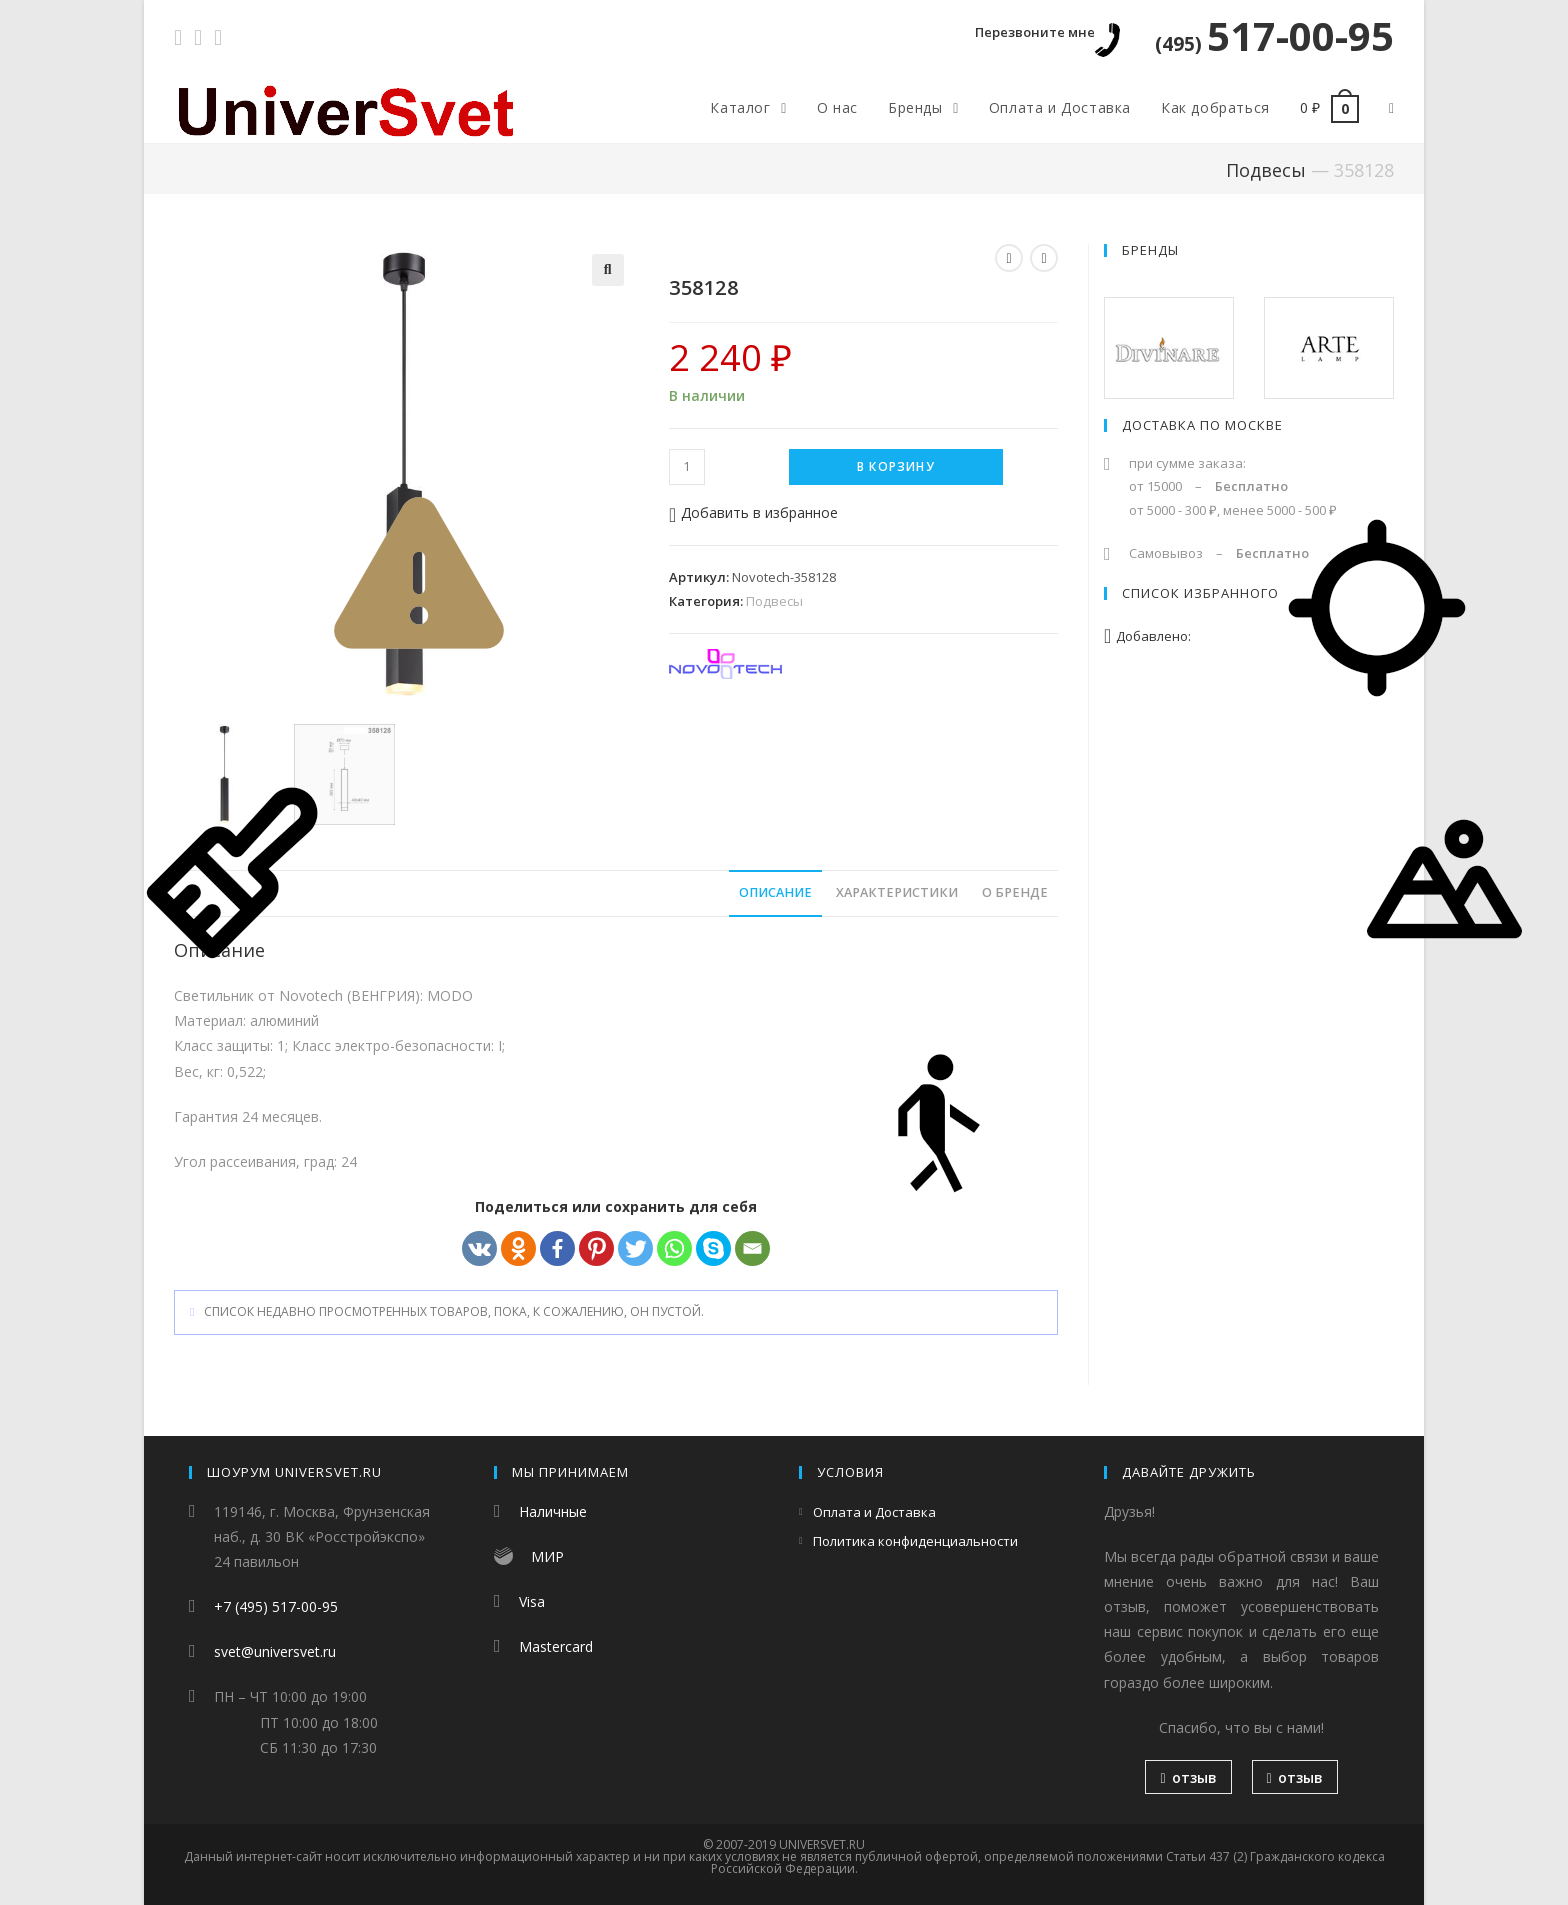 The height and width of the screenshot is (1905, 1568). Describe the element at coordinates (939, 1121) in the screenshot. I see `get walking directions` at that location.